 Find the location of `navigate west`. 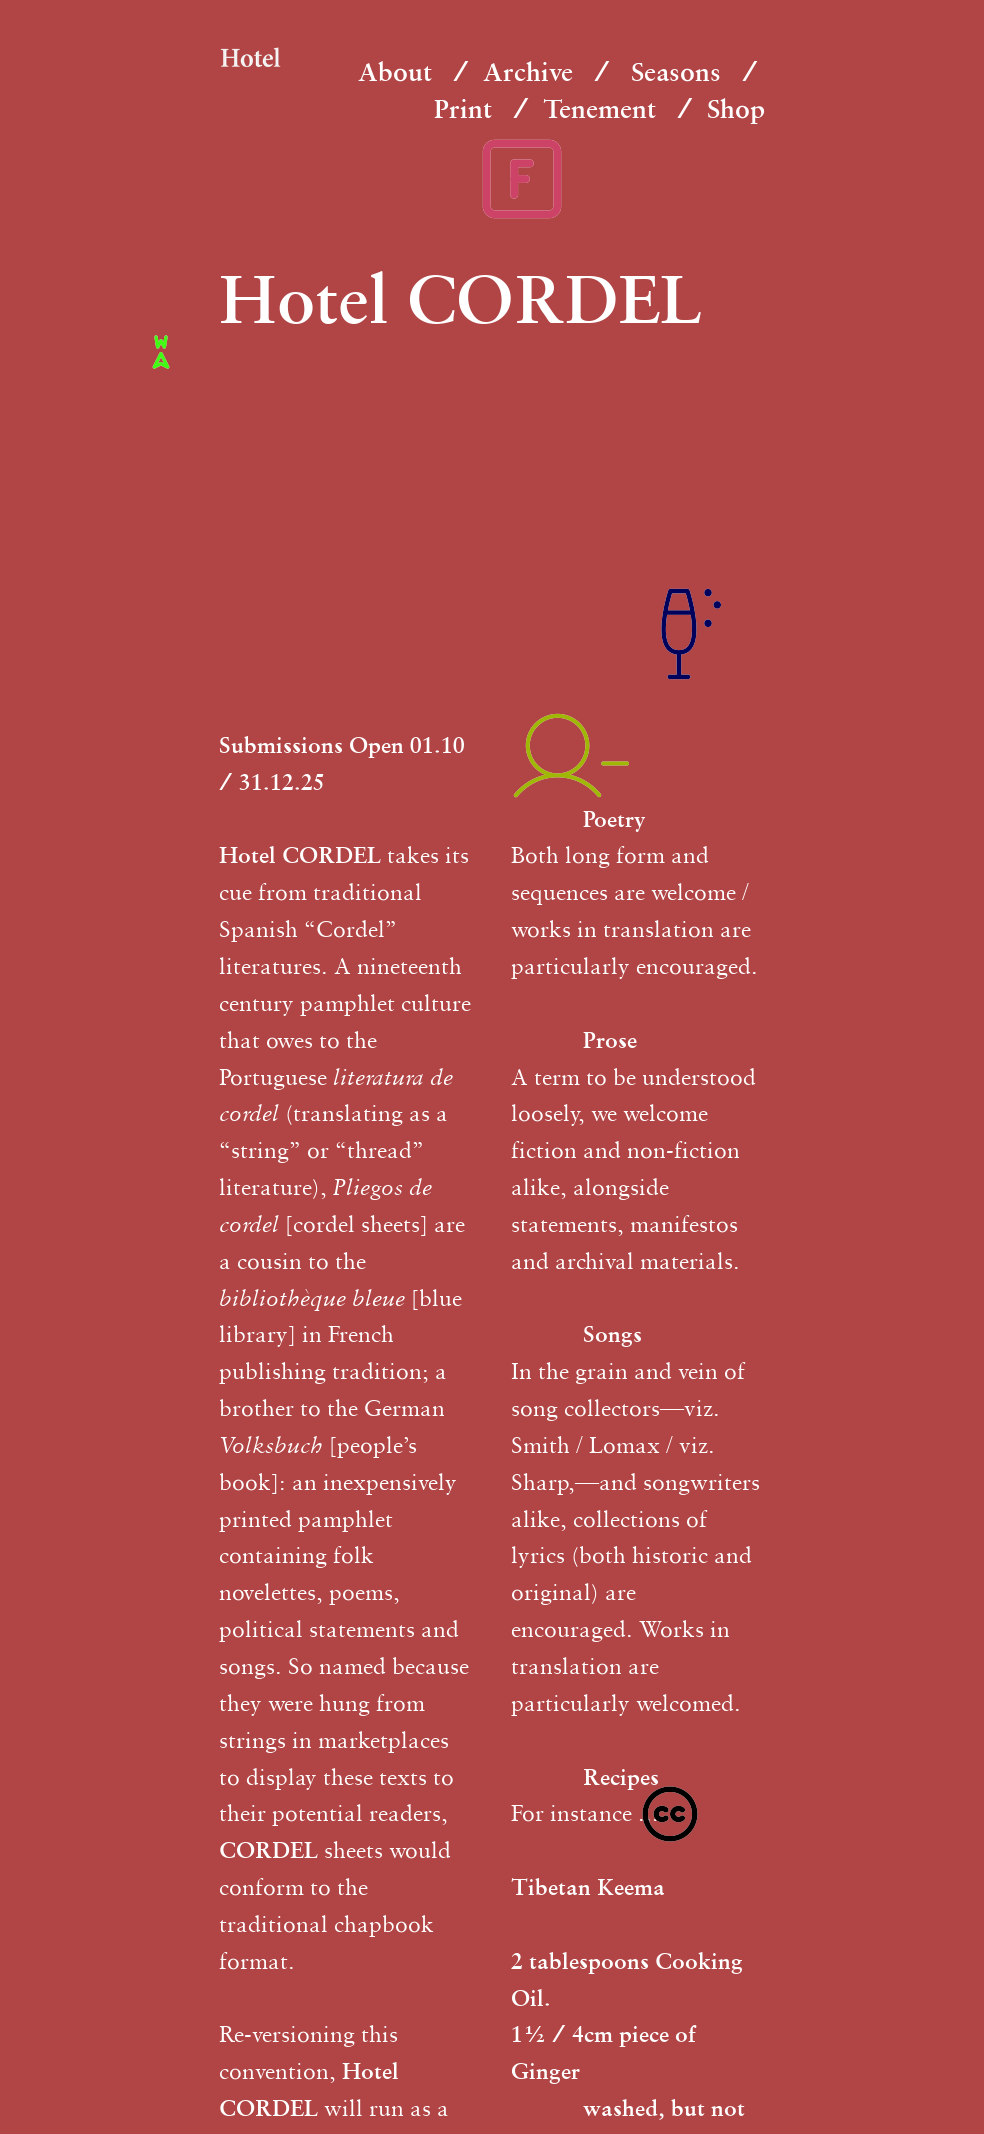

navigate west is located at coordinates (161, 352).